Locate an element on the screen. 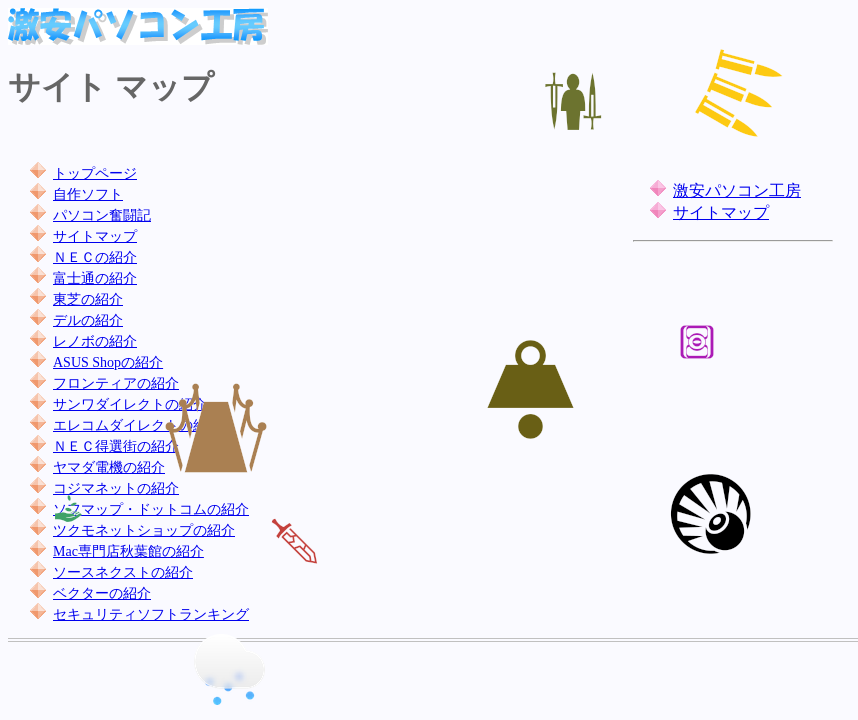 This screenshot has height=720, width=858. view surveillance or monitoring status is located at coordinates (711, 514).